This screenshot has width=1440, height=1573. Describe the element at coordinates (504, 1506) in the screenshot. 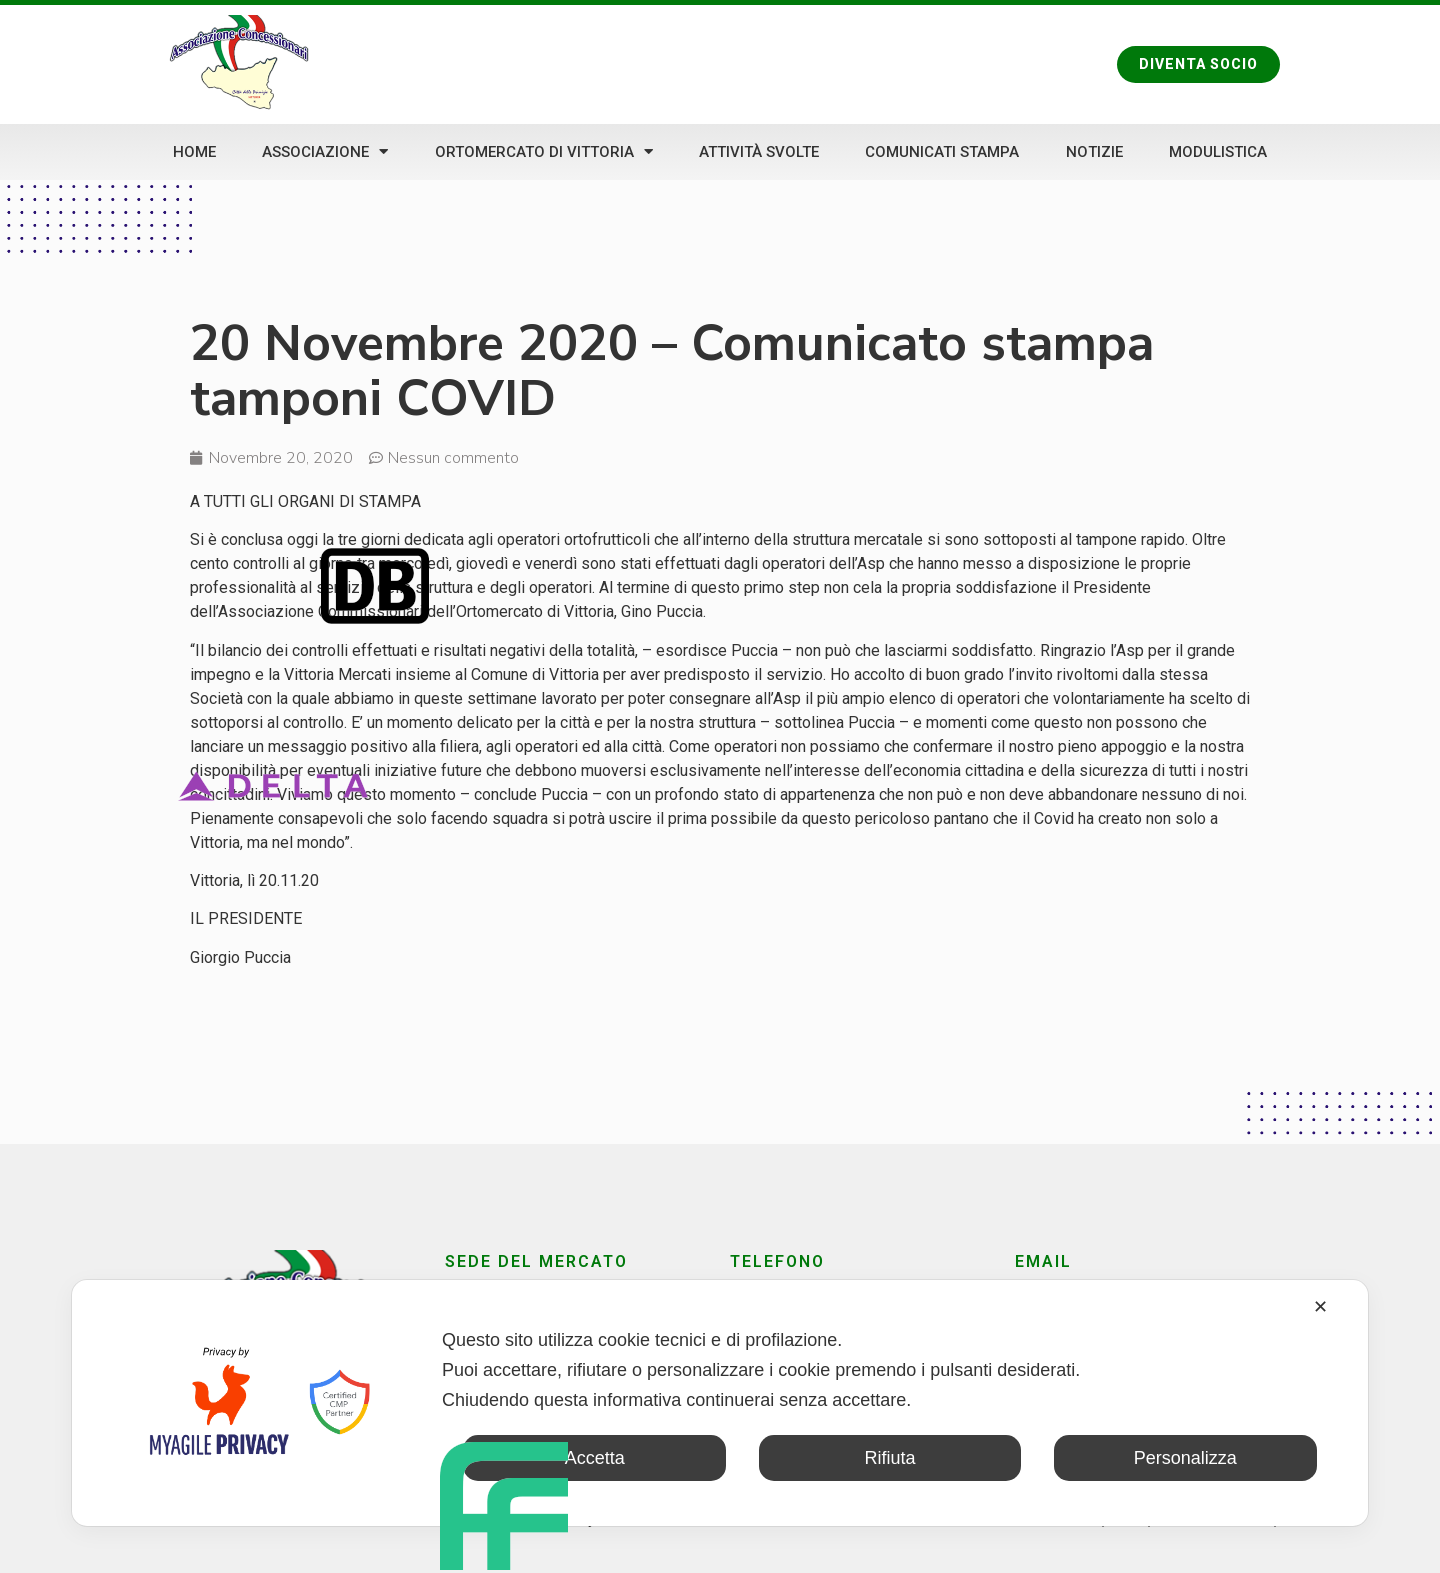

I see `open the Farfetch app` at that location.